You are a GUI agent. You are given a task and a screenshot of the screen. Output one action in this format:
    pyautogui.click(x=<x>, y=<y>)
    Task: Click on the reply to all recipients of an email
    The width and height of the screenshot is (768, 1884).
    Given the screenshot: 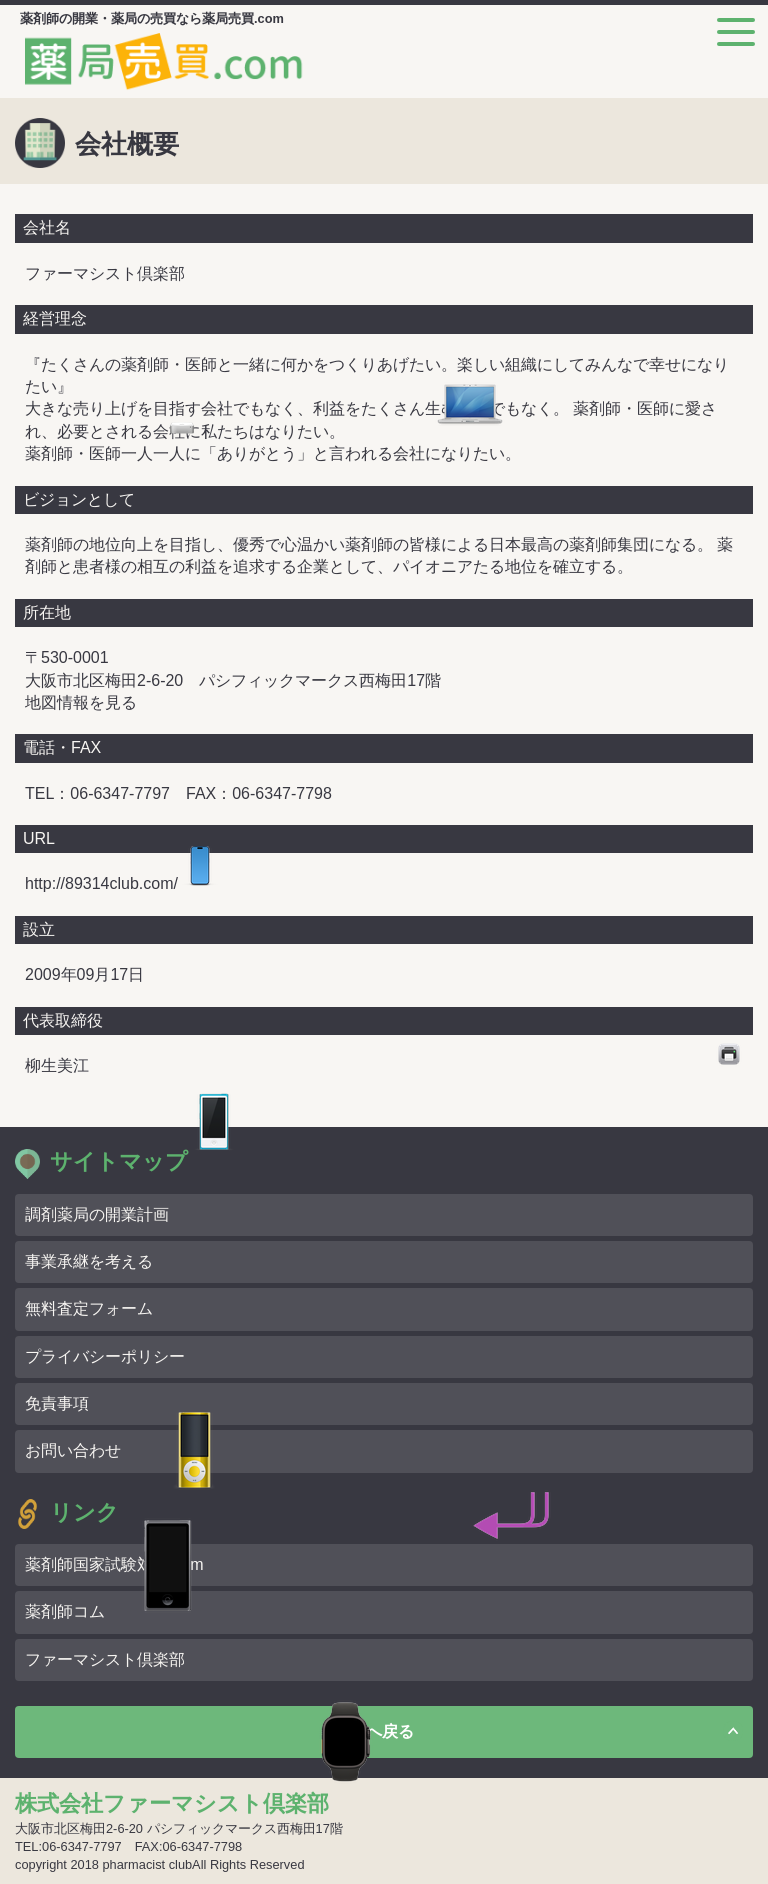 What is the action you would take?
    pyautogui.click(x=510, y=1515)
    